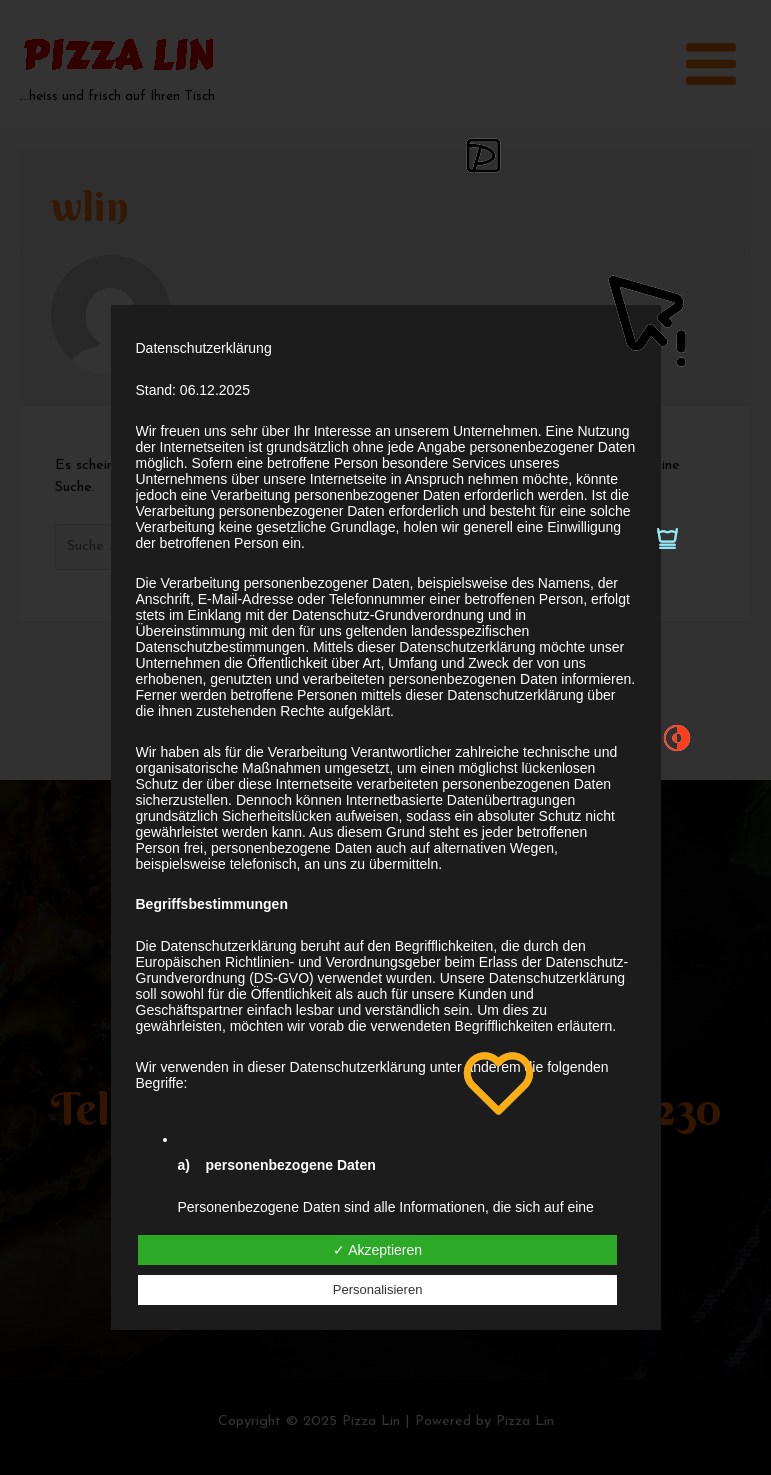  What do you see at coordinates (649, 316) in the screenshot?
I see `cursor error or interaction warning` at bounding box center [649, 316].